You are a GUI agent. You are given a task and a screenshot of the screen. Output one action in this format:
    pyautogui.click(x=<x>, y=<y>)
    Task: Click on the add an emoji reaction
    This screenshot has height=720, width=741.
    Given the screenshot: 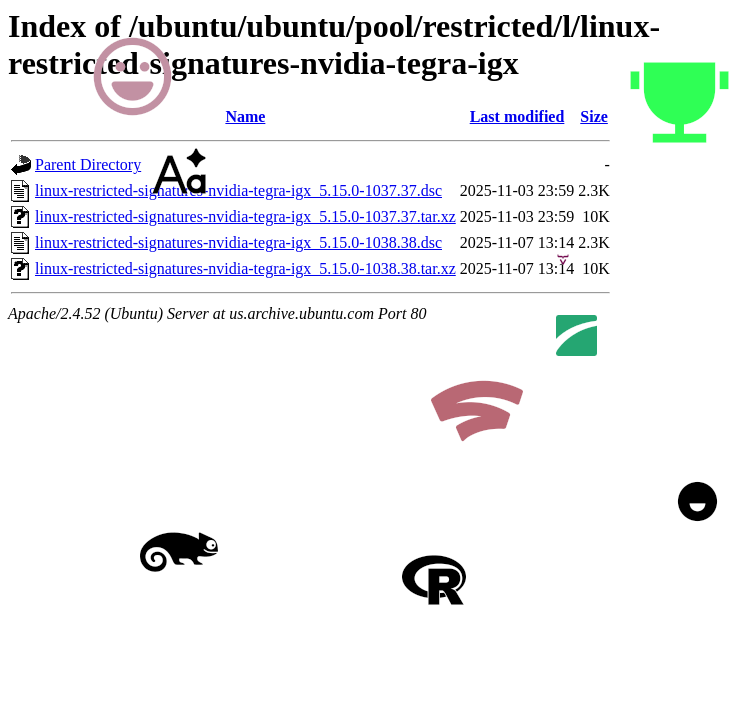 What is the action you would take?
    pyautogui.click(x=697, y=501)
    